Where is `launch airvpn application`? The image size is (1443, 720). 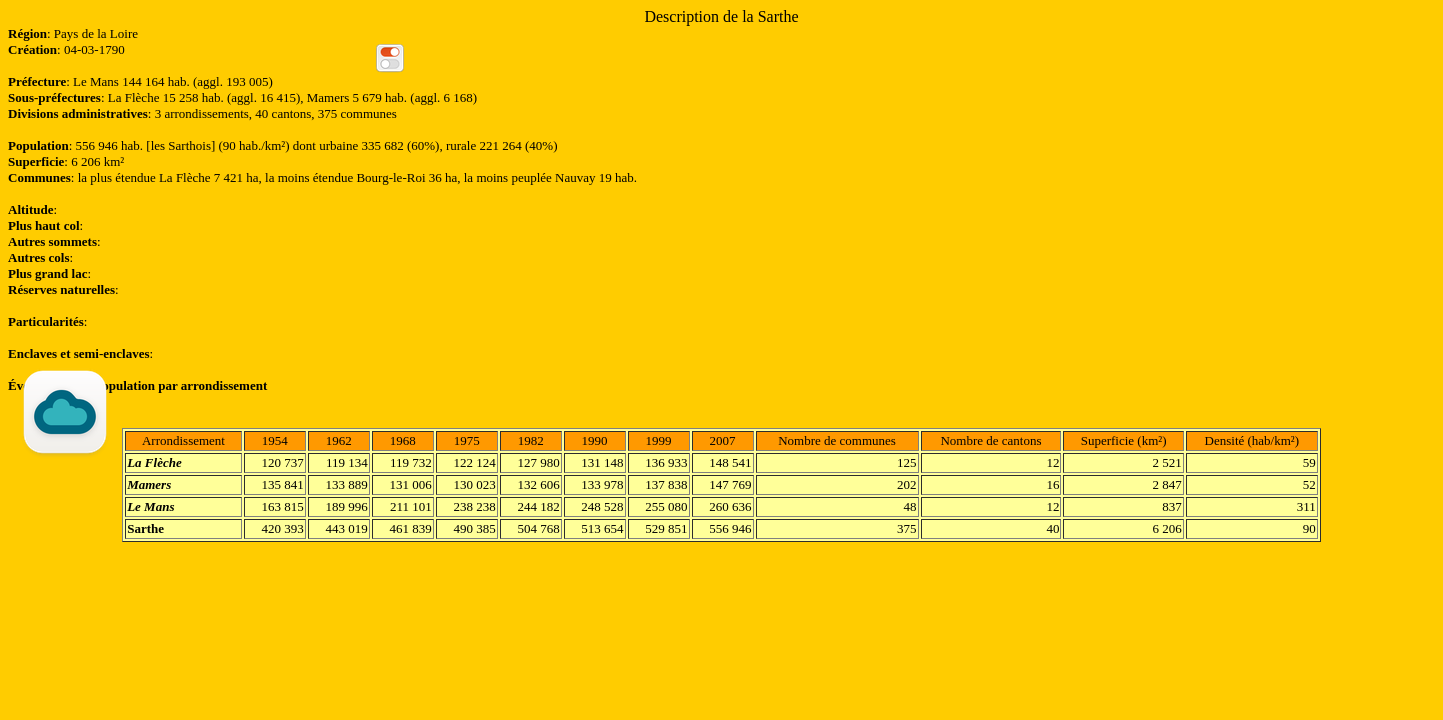
launch airvpn application is located at coordinates (65, 412).